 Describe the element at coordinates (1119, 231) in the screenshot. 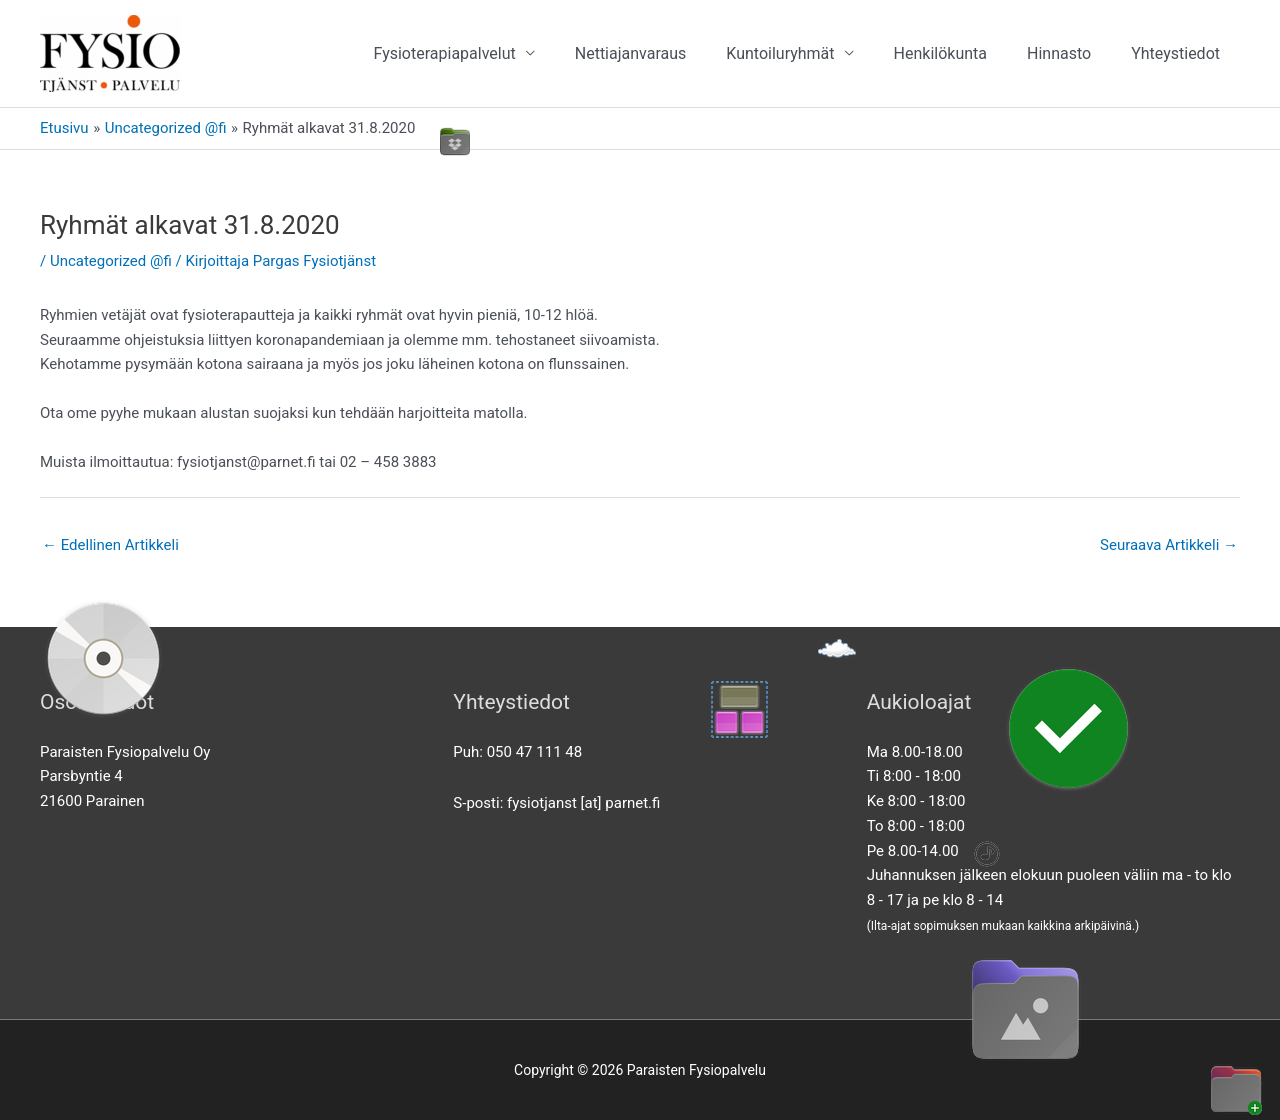

I see `indicates file or folder syncing to cloud` at that location.